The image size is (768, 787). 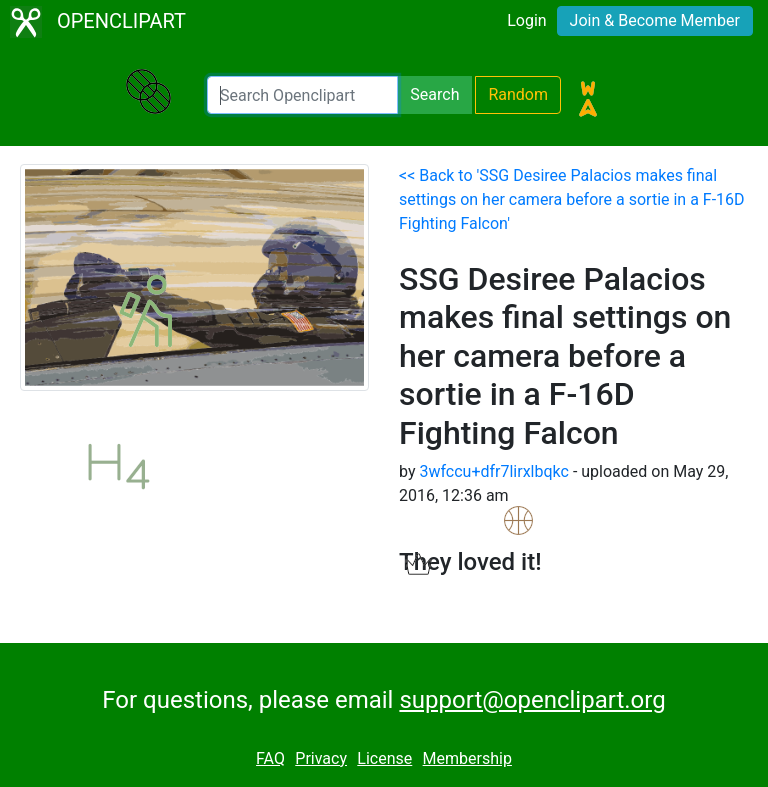 I want to click on access hiking trails or outdoor activities, so click(x=149, y=311).